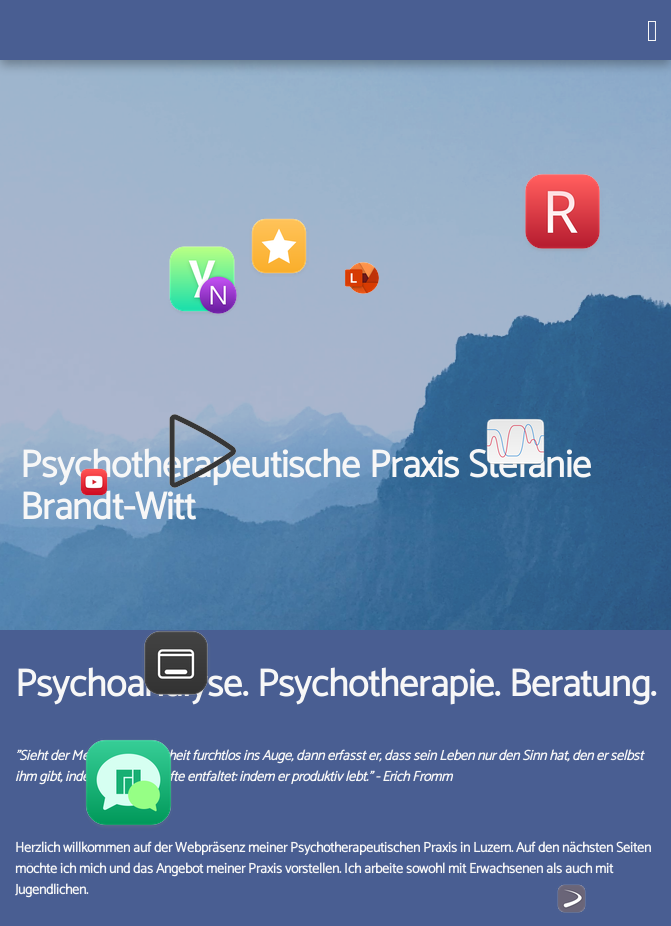 The image size is (671, 926). Describe the element at coordinates (362, 278) in the screenshot. I see `open microsoft lens app` at that location.